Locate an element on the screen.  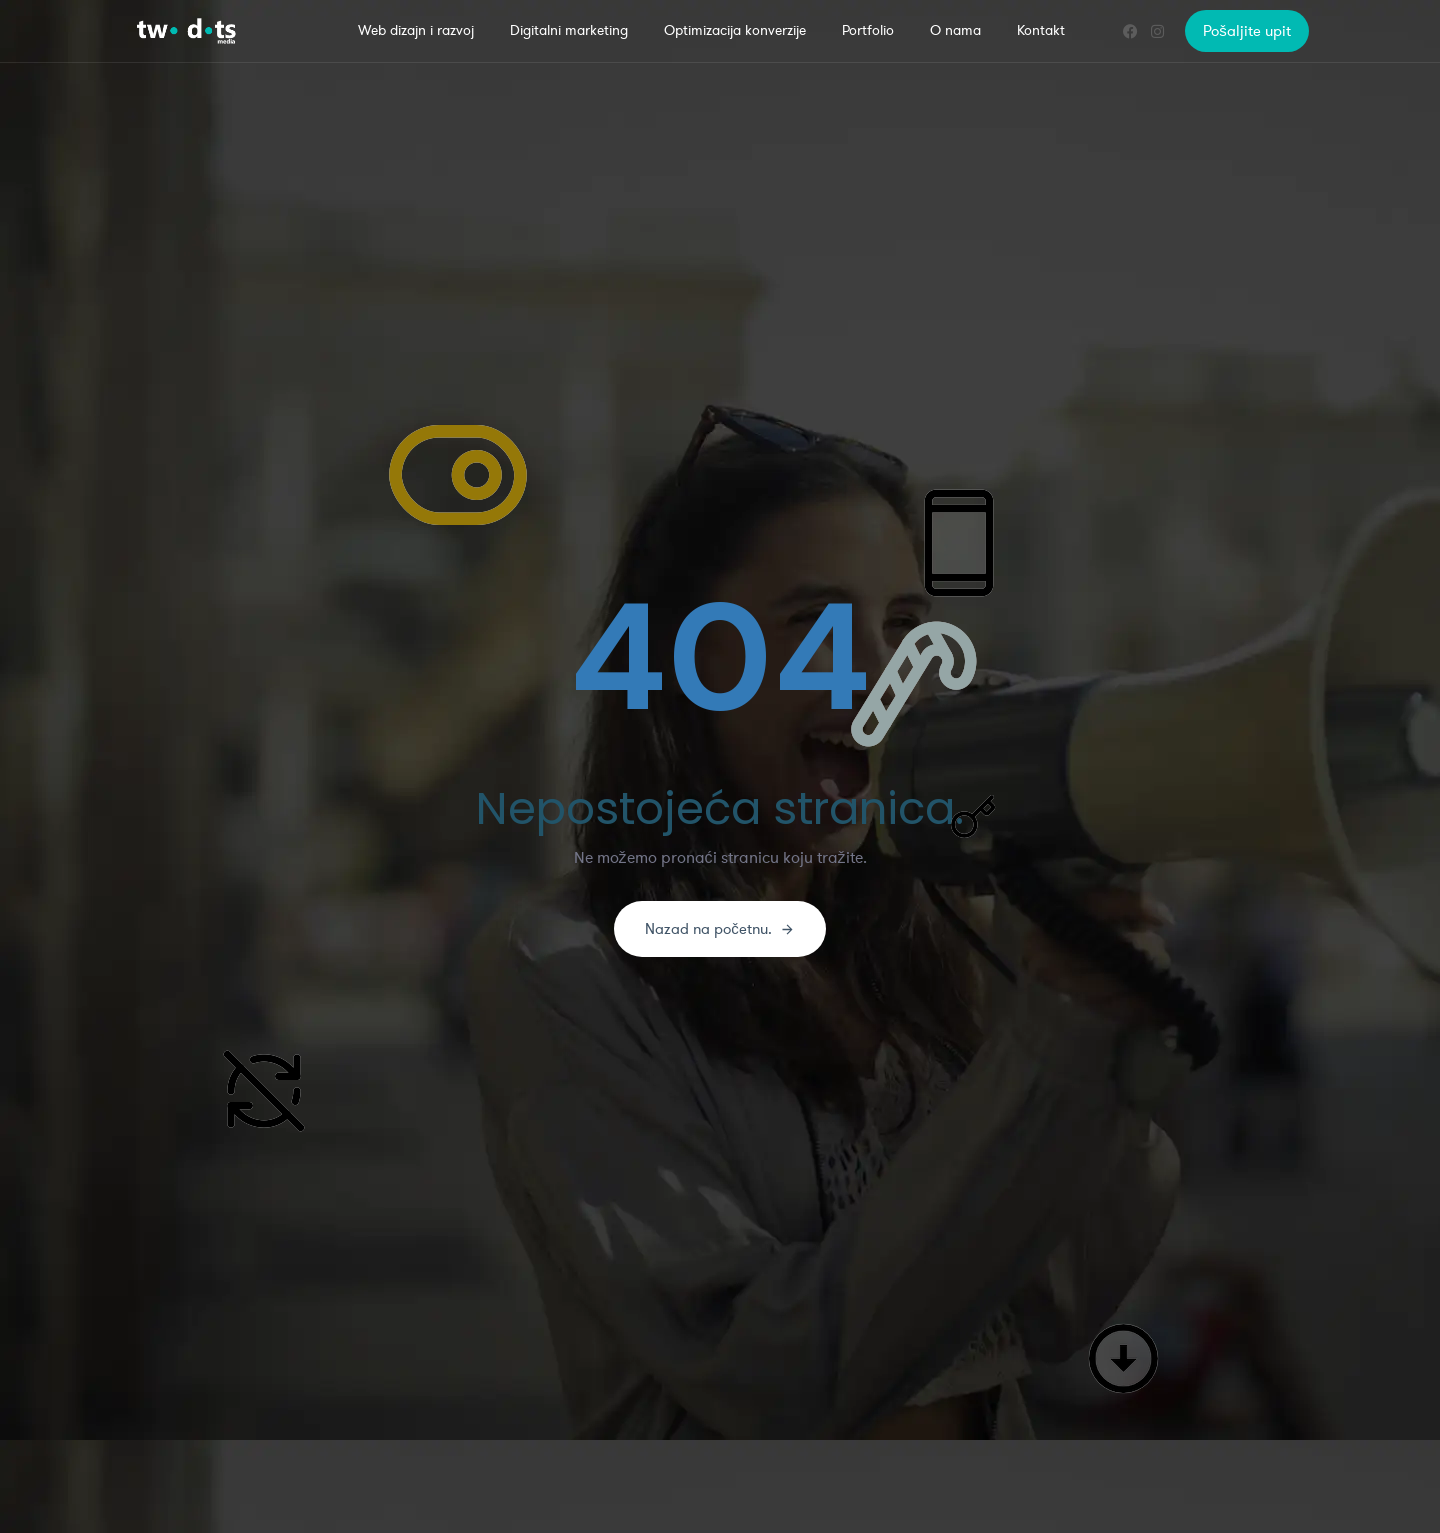
indicates holiday or seasonal content is located at coordinates (914, 684).